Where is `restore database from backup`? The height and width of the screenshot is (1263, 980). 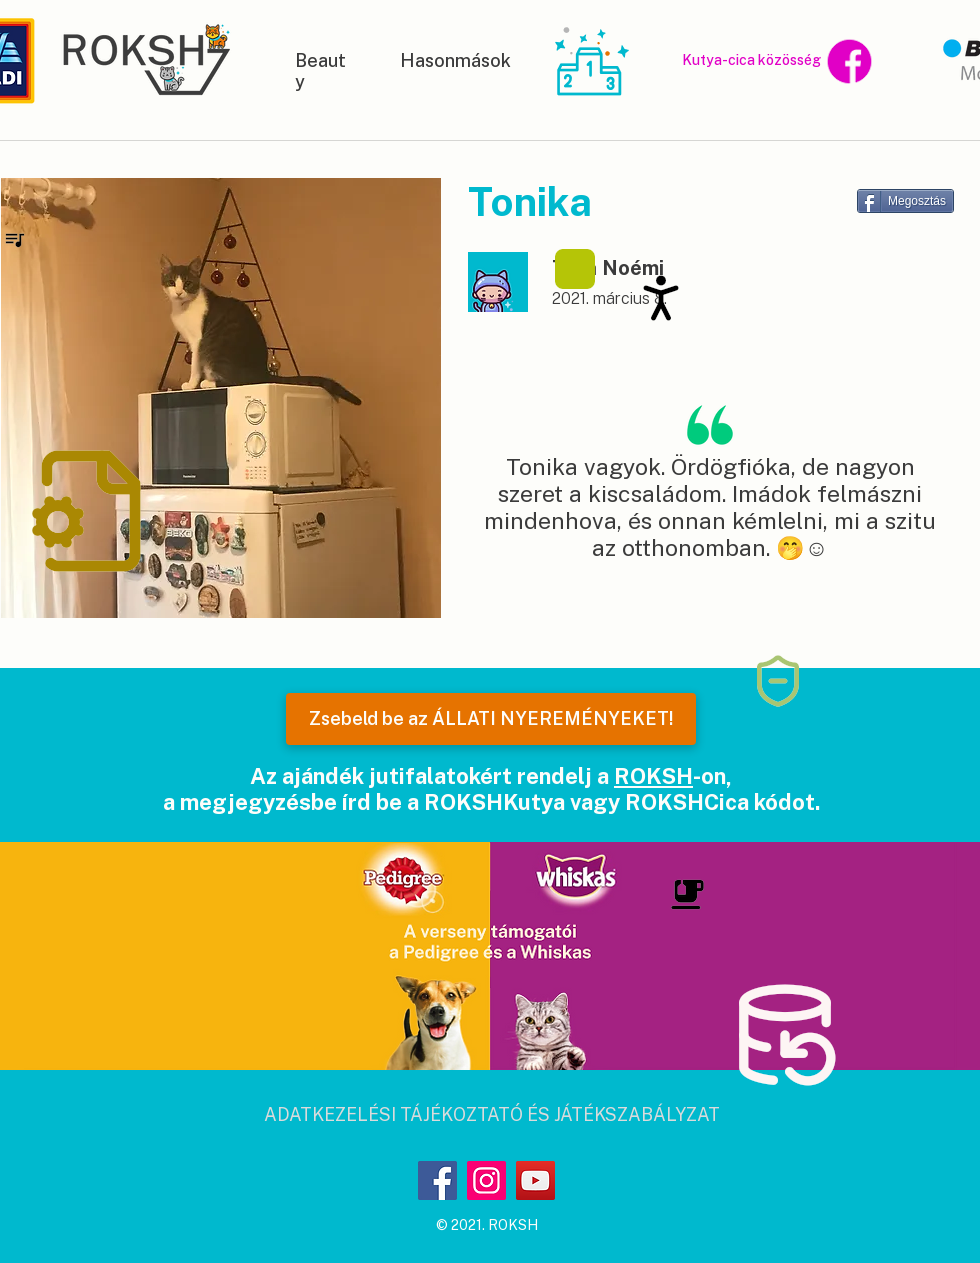
restore database from backup is located at coordinates (785, 1035).